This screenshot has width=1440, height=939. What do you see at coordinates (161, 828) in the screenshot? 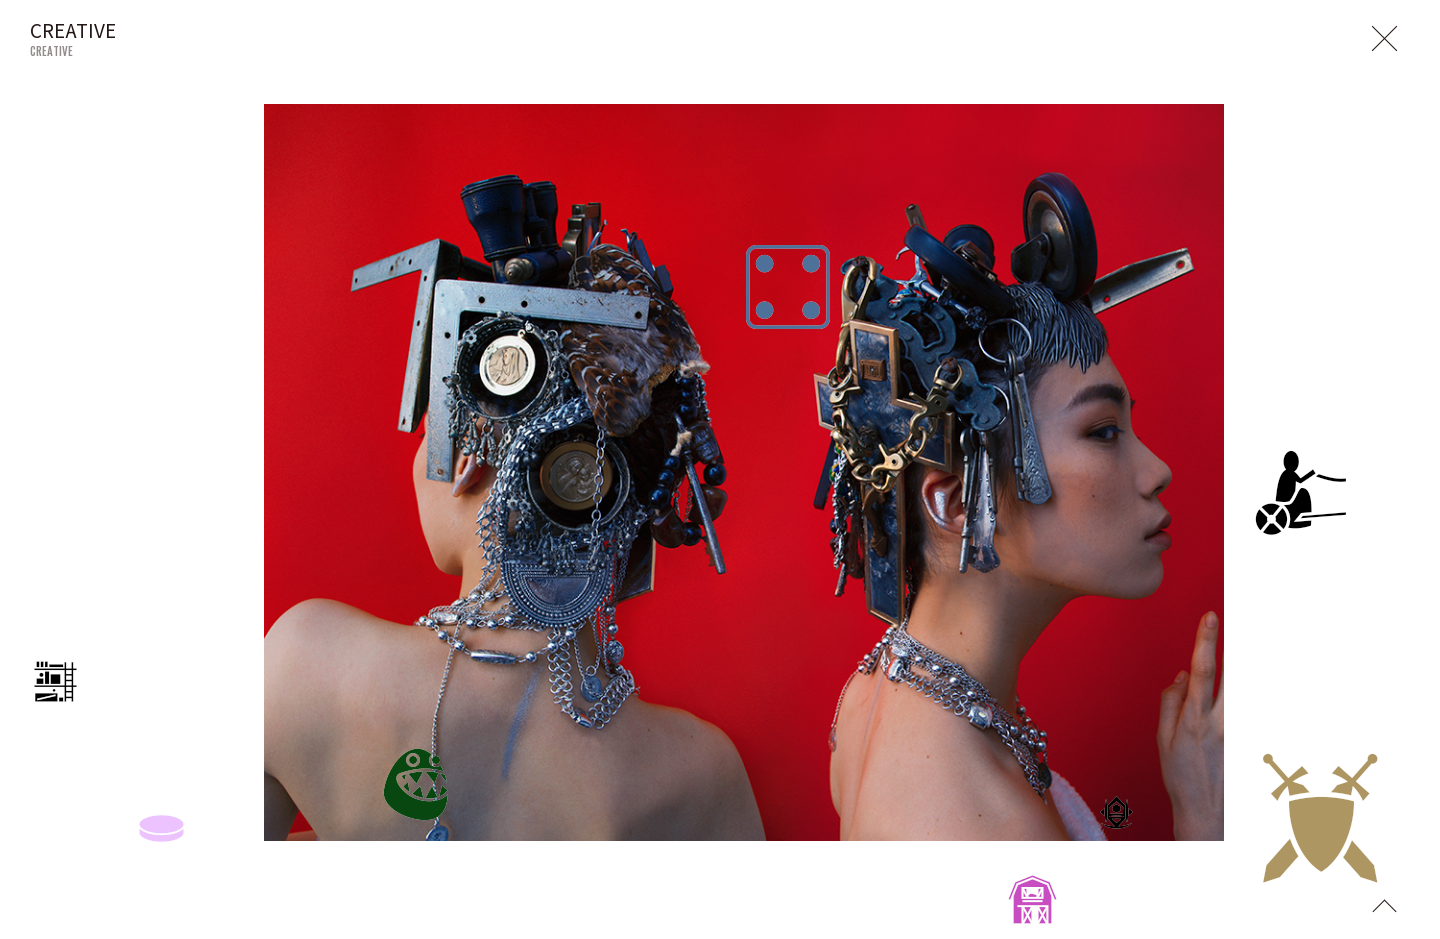
I see `view your token balance` at bounding box center [161, 828].